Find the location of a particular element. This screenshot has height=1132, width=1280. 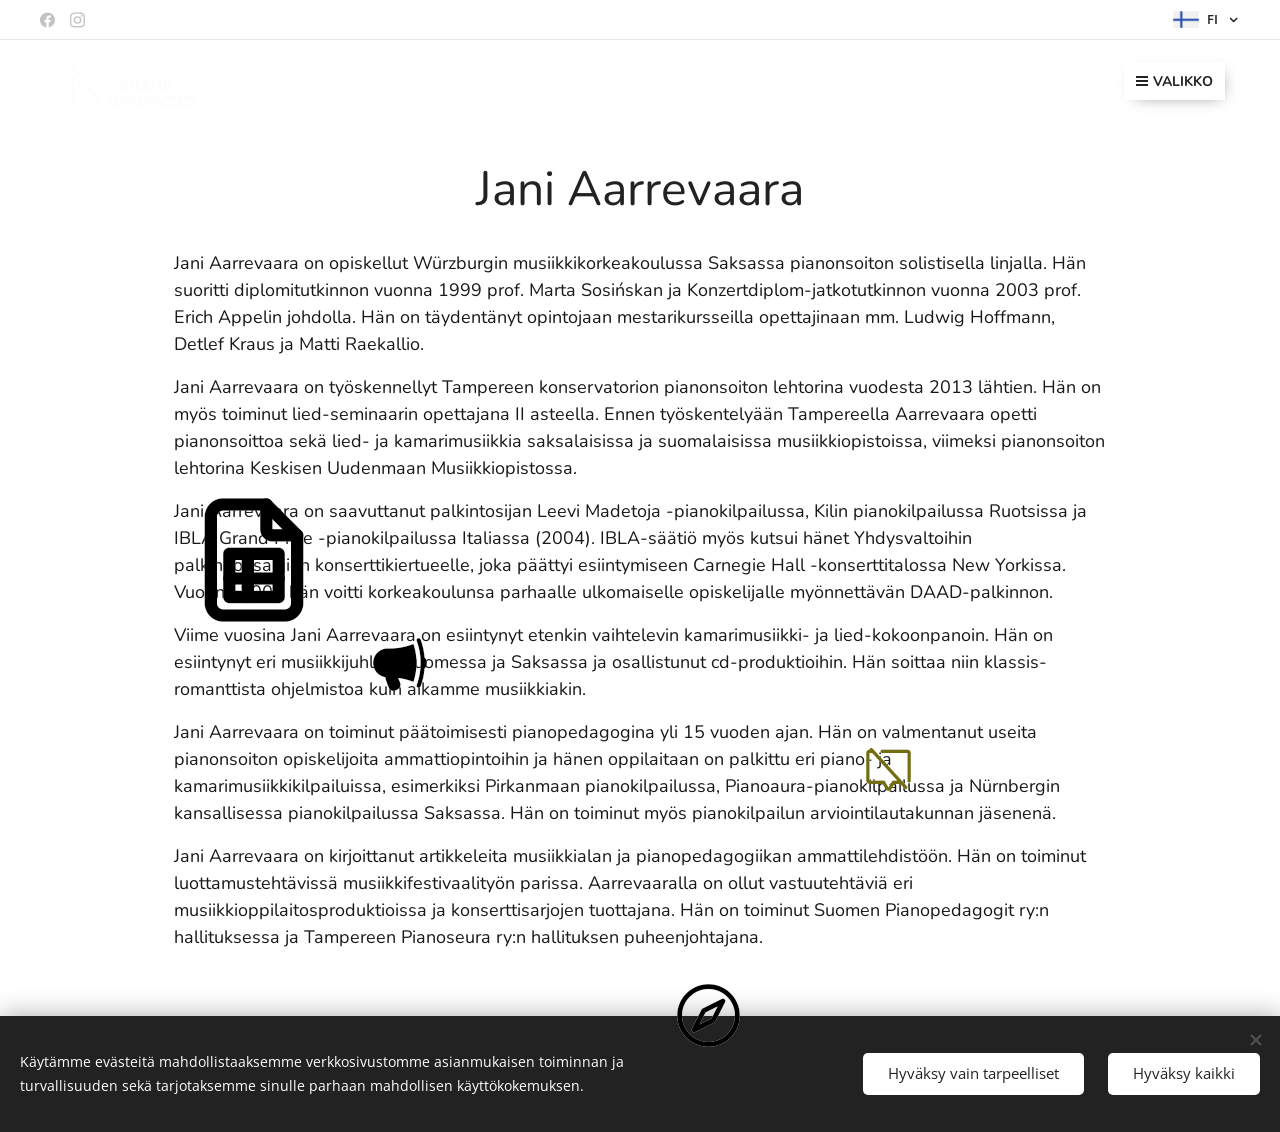

open a spreadsheet file is located at coordinates (254, 560).